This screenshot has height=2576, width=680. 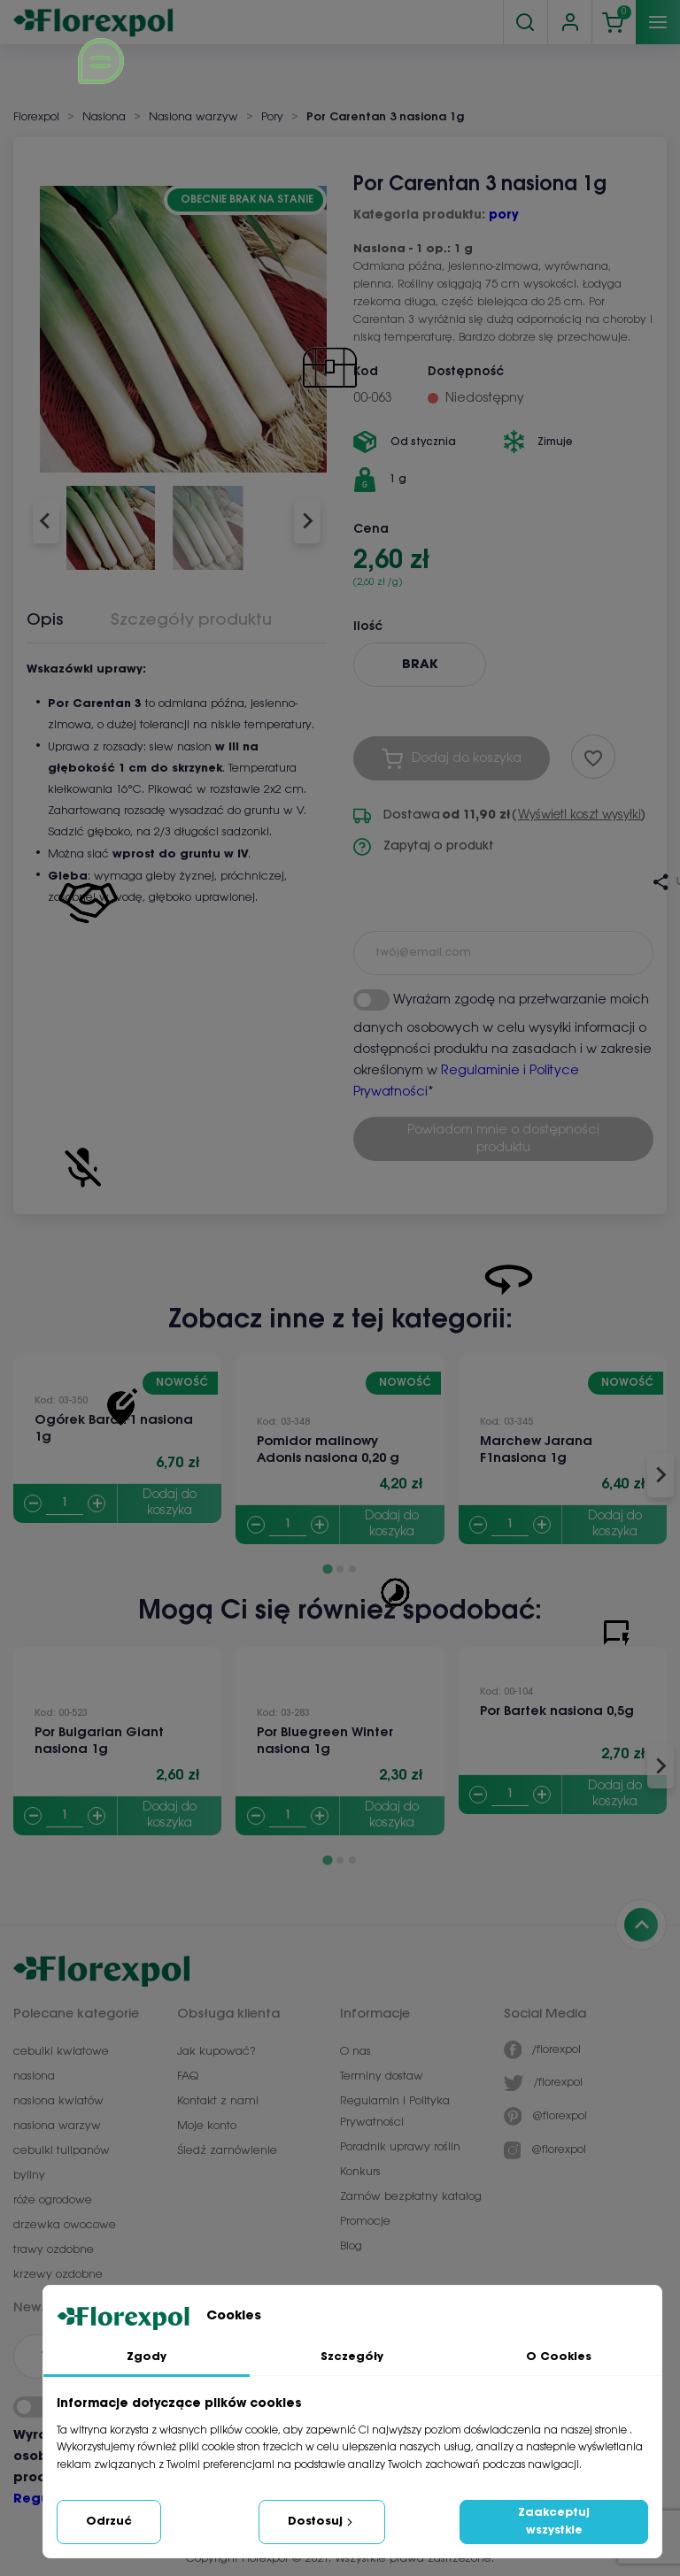 What do you see at coordinates (508, 1276) in the screenshot?
I see `view 360-degree panorama or image` at bounding box center [508, 1276].